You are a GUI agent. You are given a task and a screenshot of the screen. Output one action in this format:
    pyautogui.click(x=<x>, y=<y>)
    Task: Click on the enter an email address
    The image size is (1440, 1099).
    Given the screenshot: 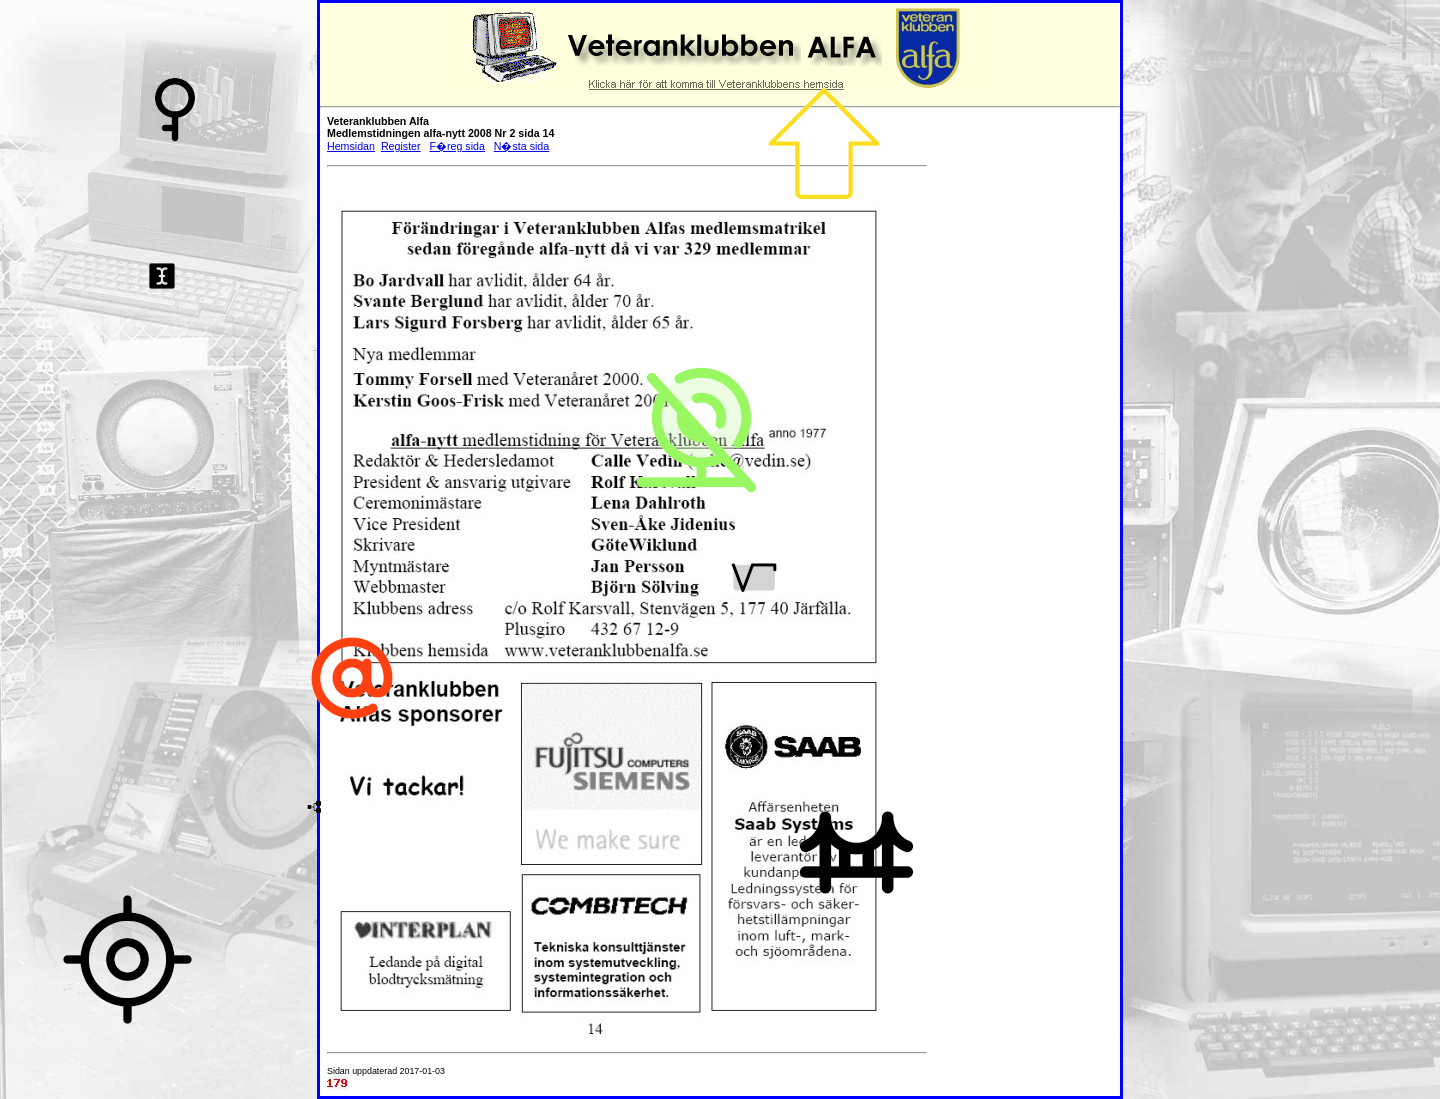 What is the action you would take?
    pyautogui.click(x=352, y=678)
    